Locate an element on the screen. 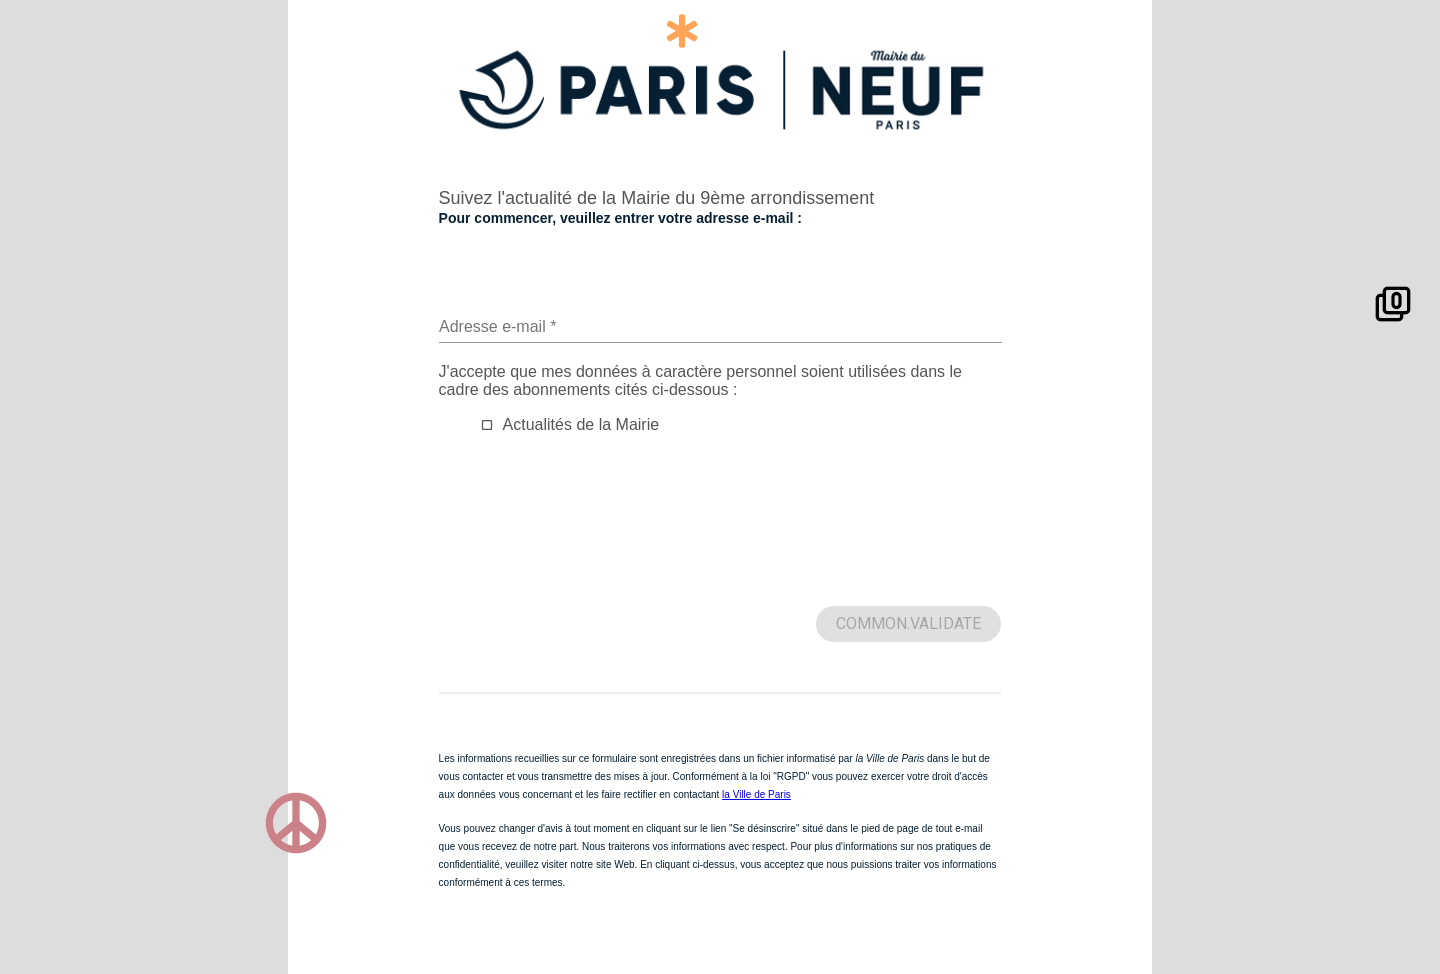 Image resolution: width=1440 pixels, height=974 pixels. indicates a peaceful or non-violent state is located at coordinates (296, 823).